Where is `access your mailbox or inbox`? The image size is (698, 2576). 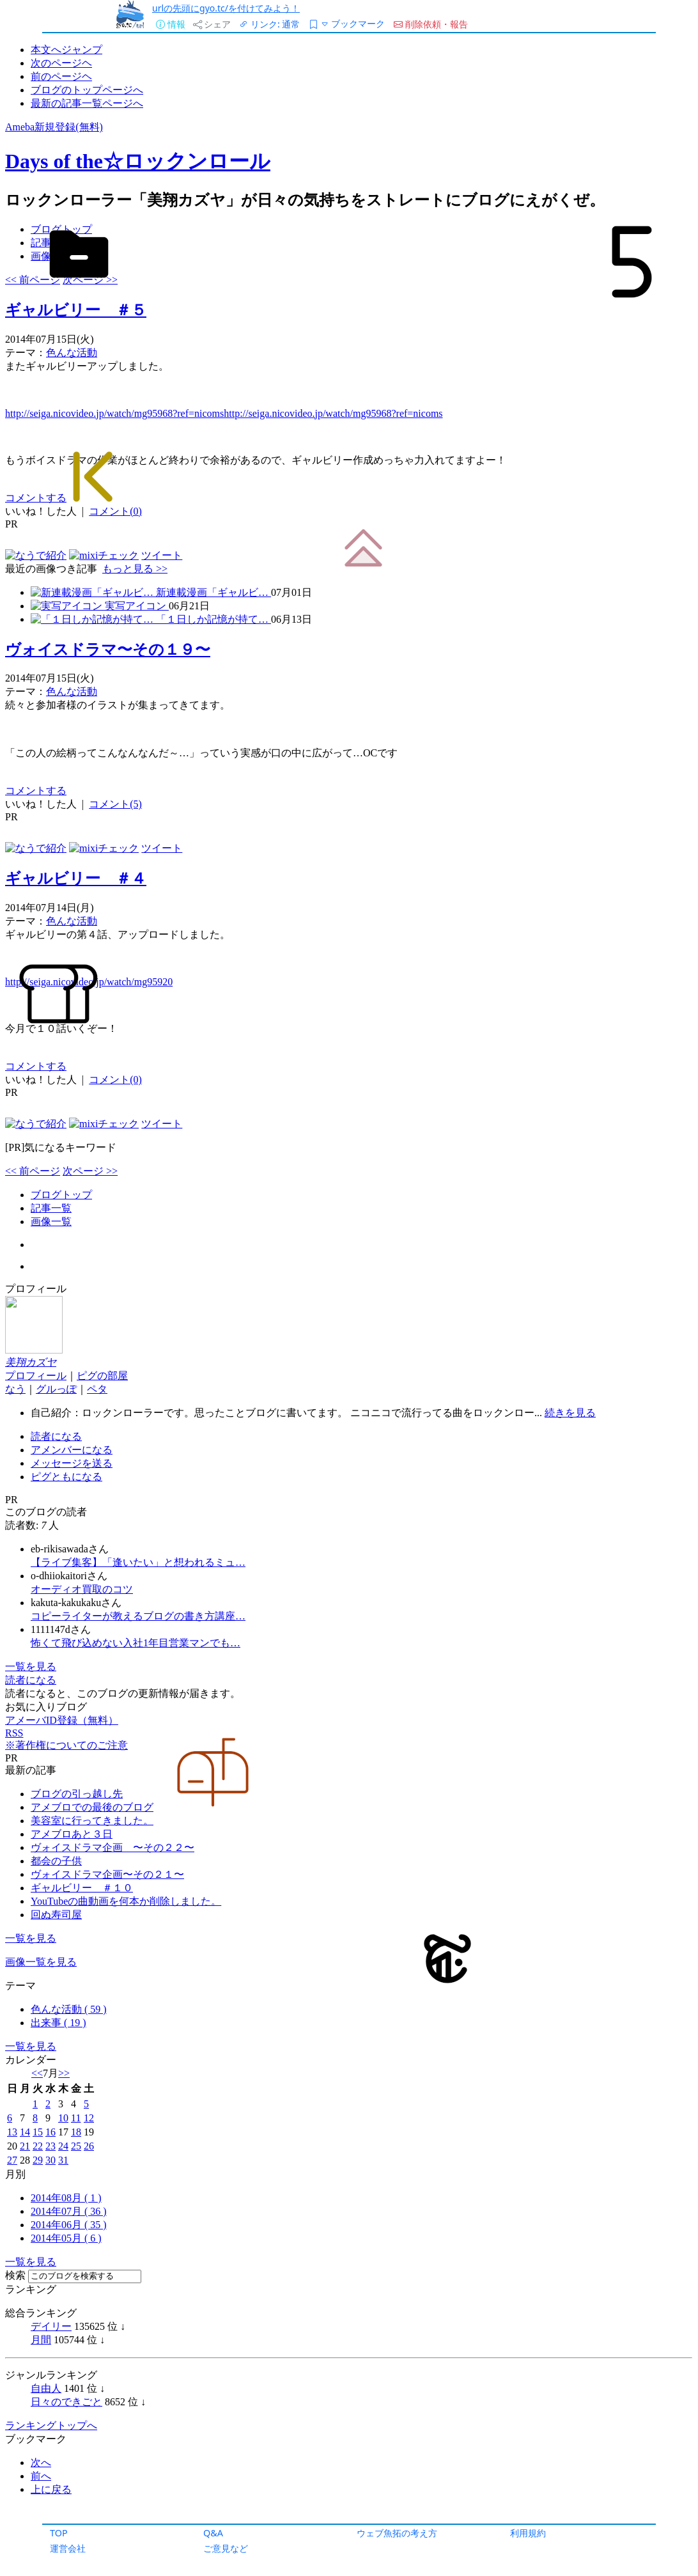
access your mailbox or inbox is located at coordinates (213, 1774).